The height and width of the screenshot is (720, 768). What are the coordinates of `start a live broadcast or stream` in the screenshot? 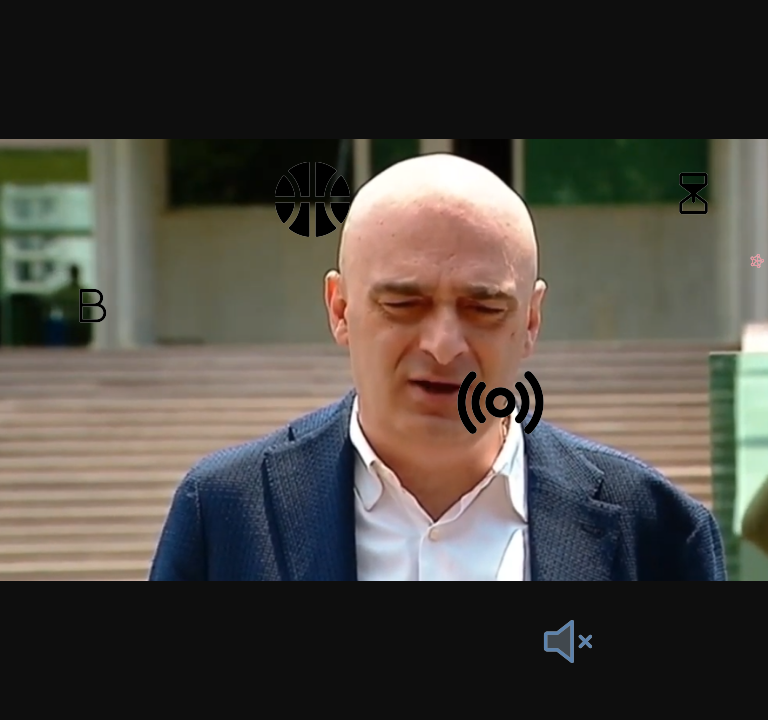 It's located at (500, 402).